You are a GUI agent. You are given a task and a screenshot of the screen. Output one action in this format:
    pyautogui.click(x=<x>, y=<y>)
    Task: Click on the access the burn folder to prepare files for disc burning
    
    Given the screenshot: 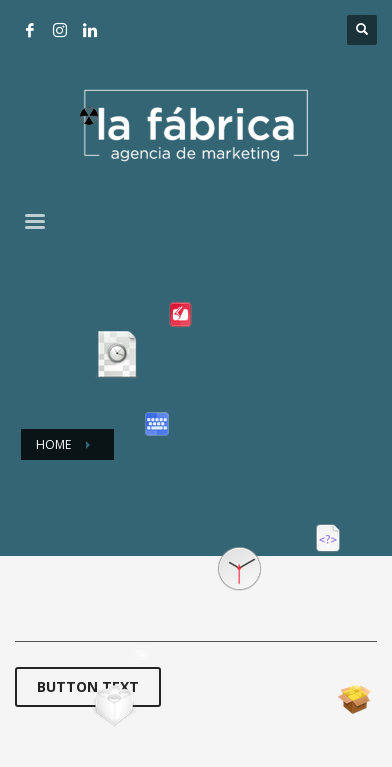 What is the action you would take?
    pyautogui.click(x=89, y=116)
    